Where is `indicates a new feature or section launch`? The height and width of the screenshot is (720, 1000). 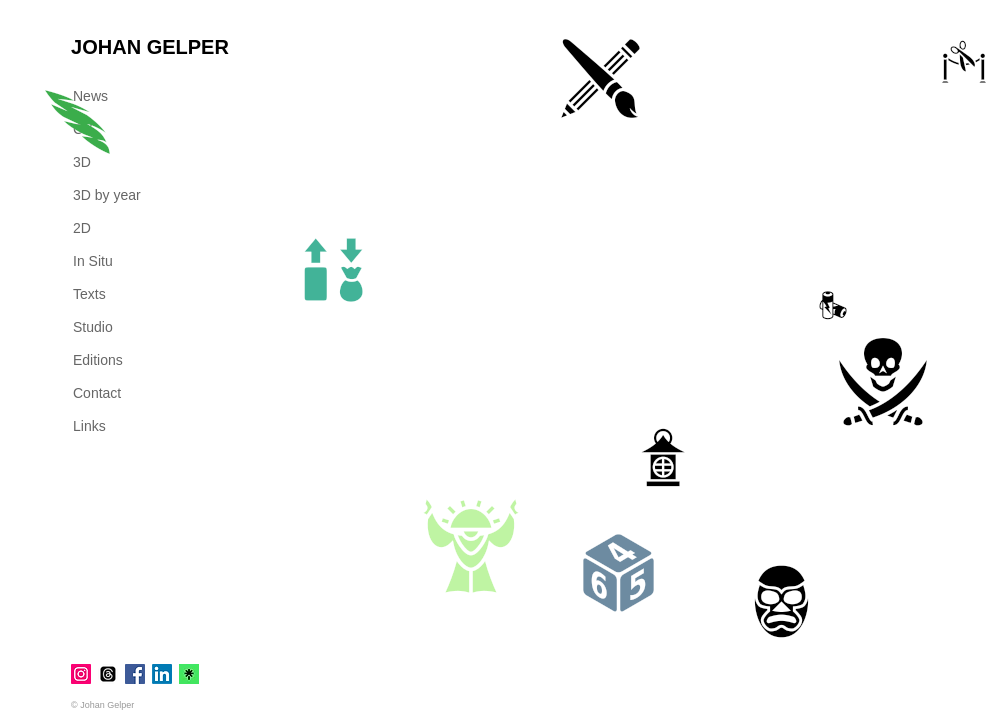
indicates a new feature or section launch is located at coordinates (964, 61).